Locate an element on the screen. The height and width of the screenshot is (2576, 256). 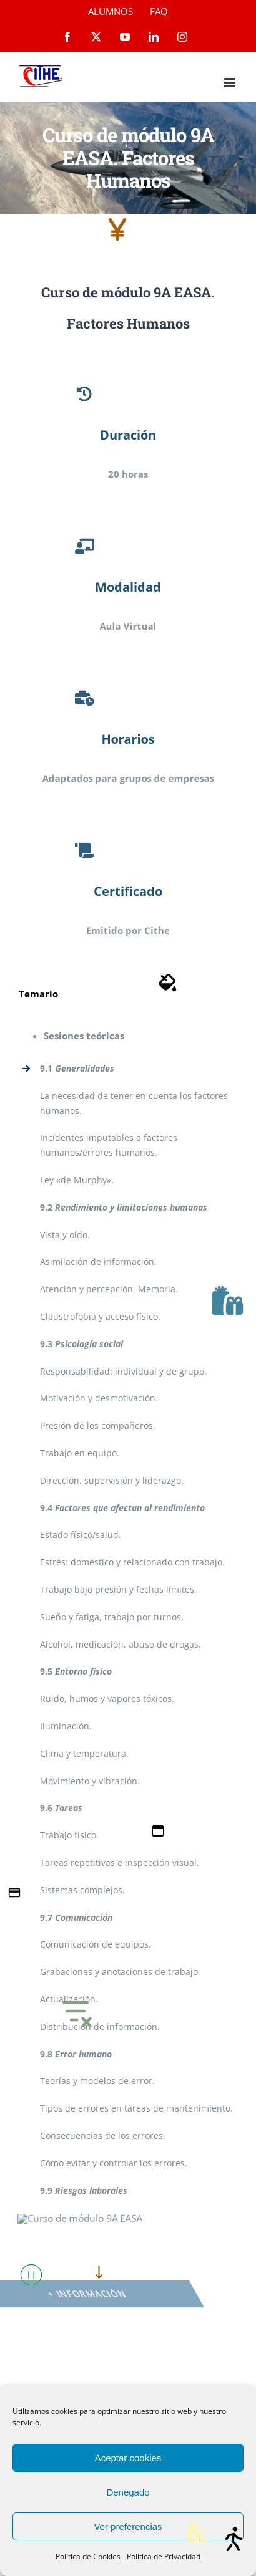
access payment methods is located at coordinates (14, 1893).